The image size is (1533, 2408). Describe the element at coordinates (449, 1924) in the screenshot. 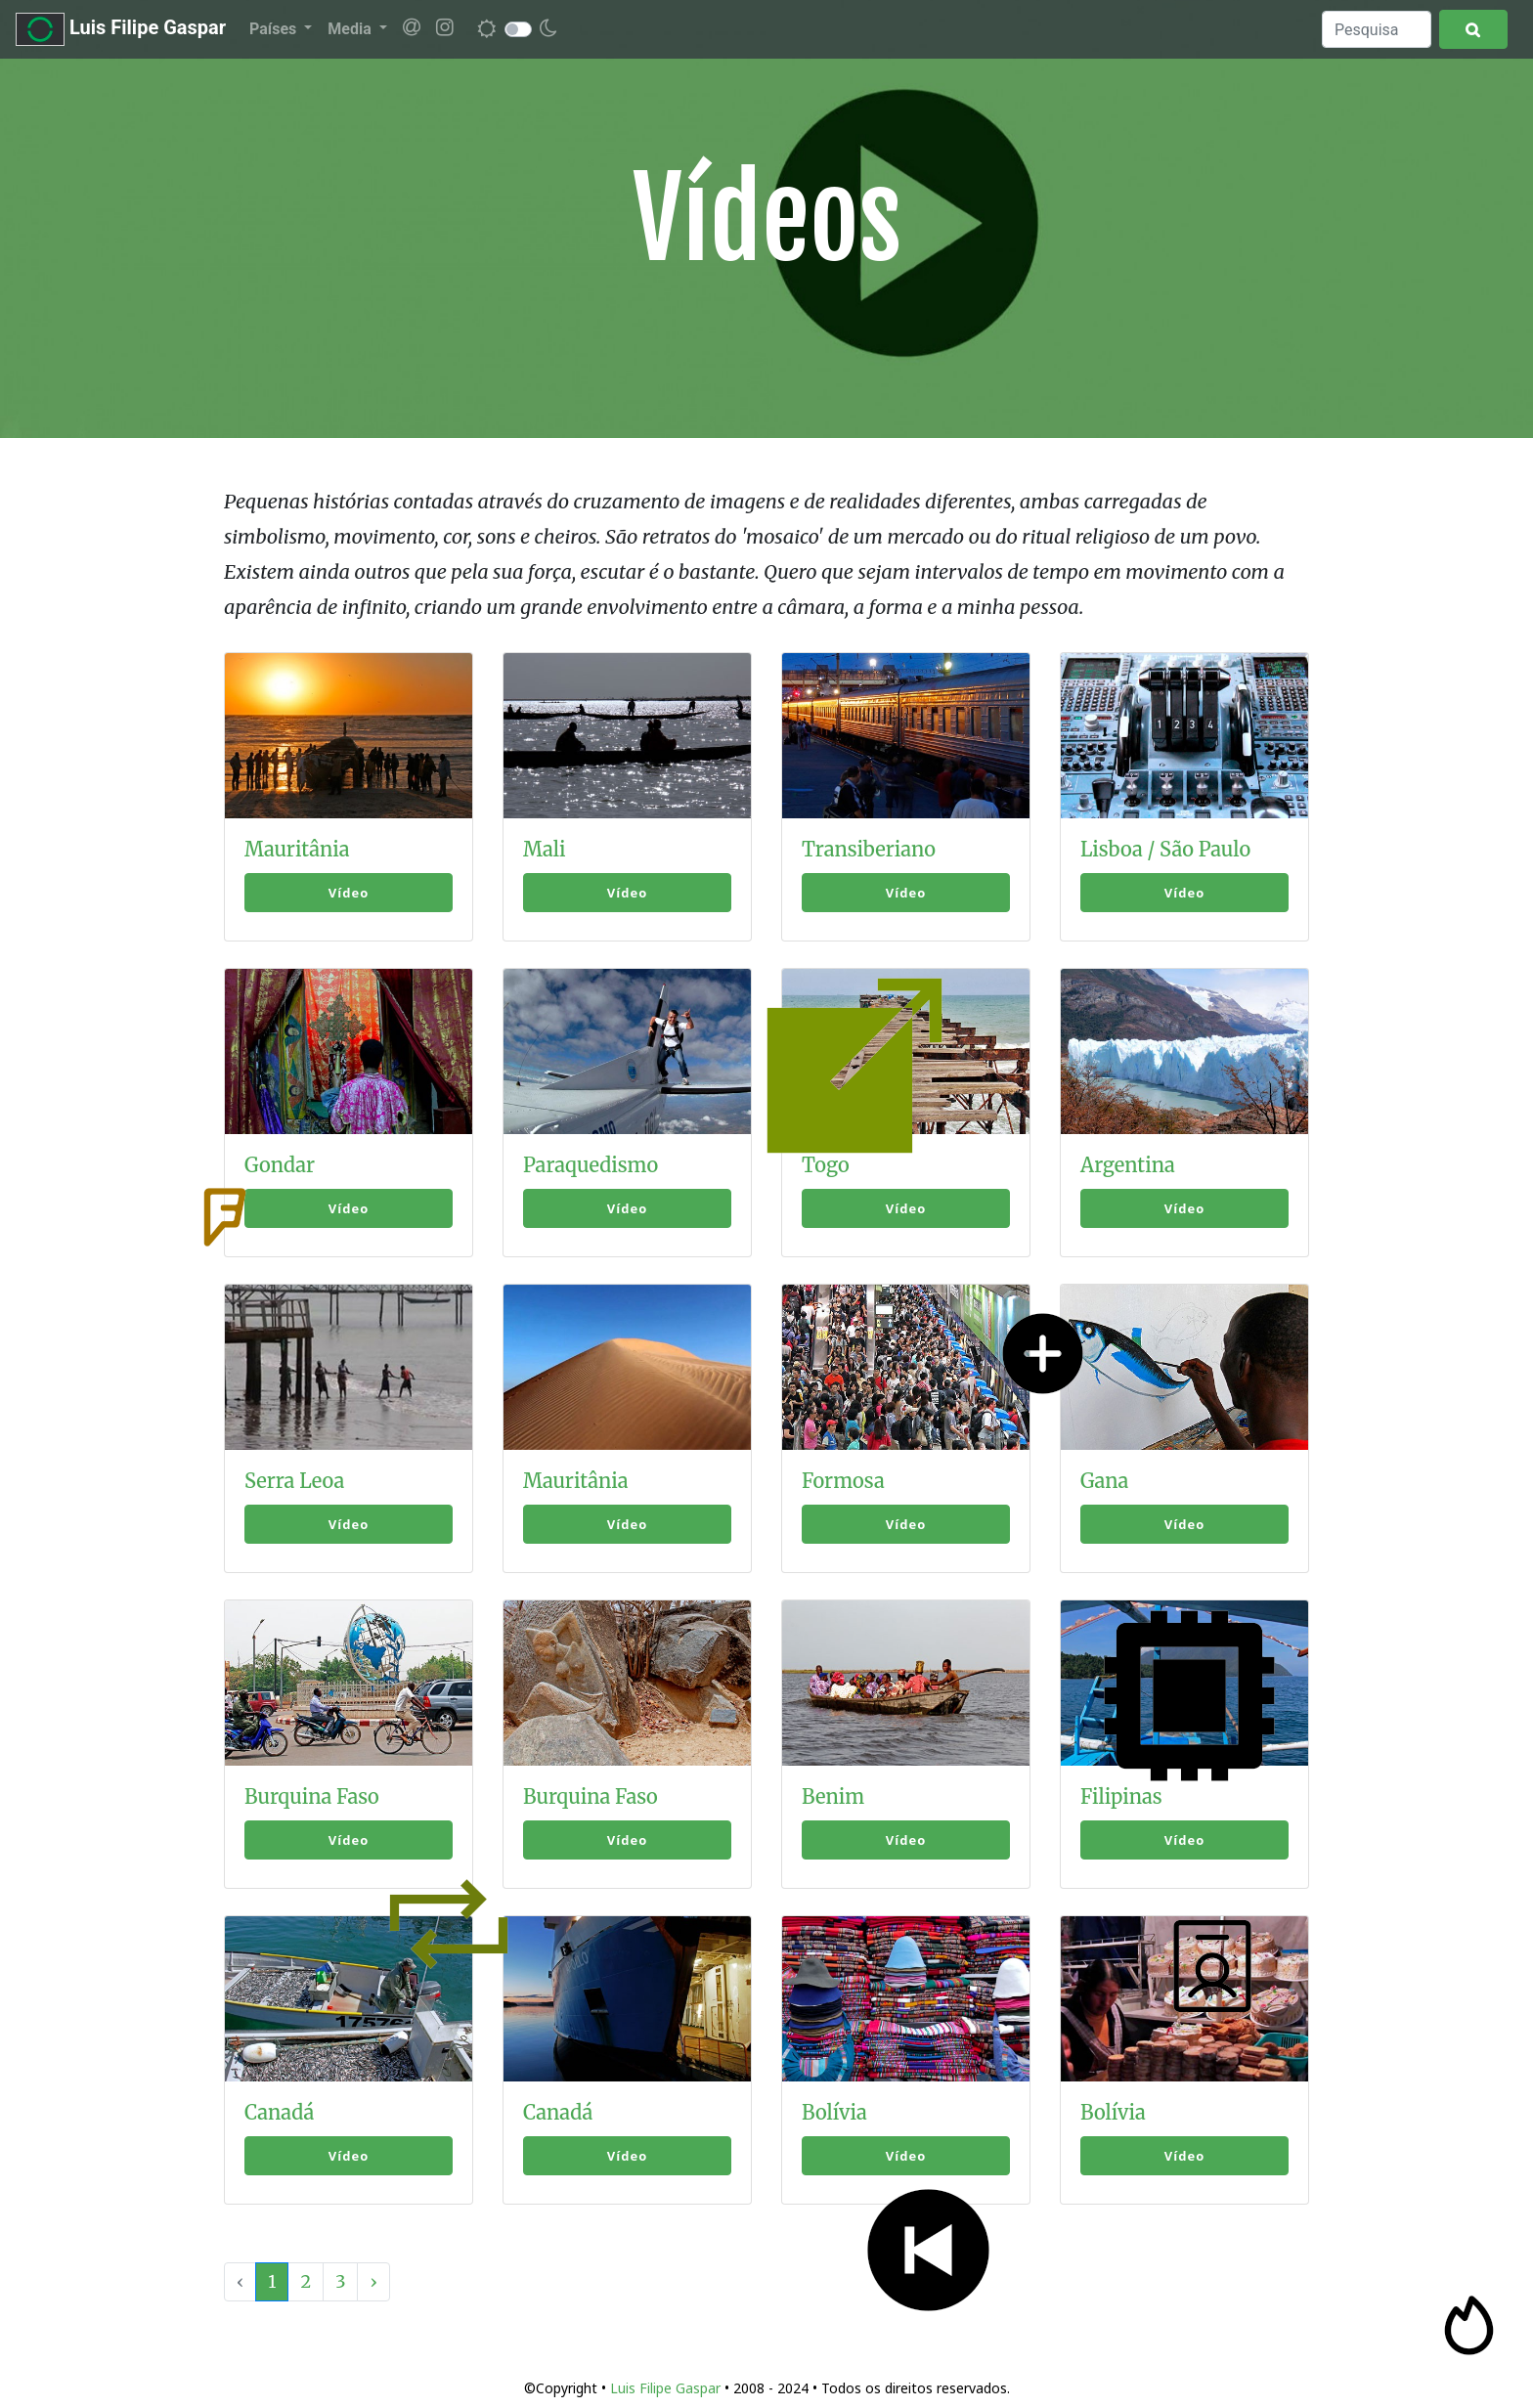

I see `enable repeat mode for media playback` at that location.